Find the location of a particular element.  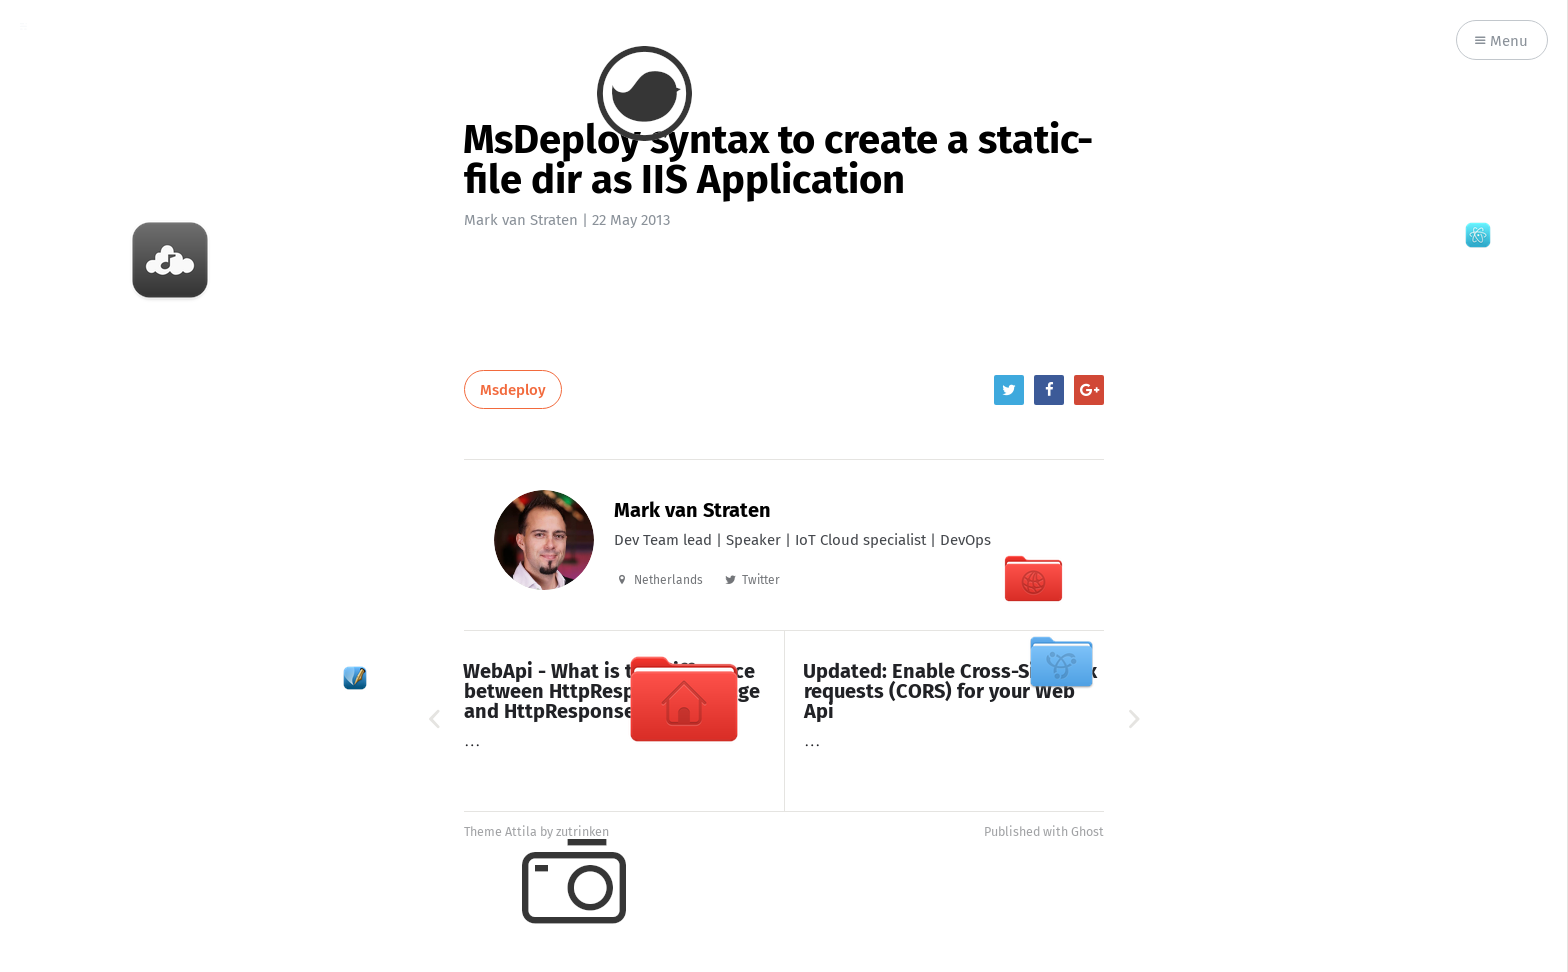

launch an electron-based application is located at coordinates (1478, 235).